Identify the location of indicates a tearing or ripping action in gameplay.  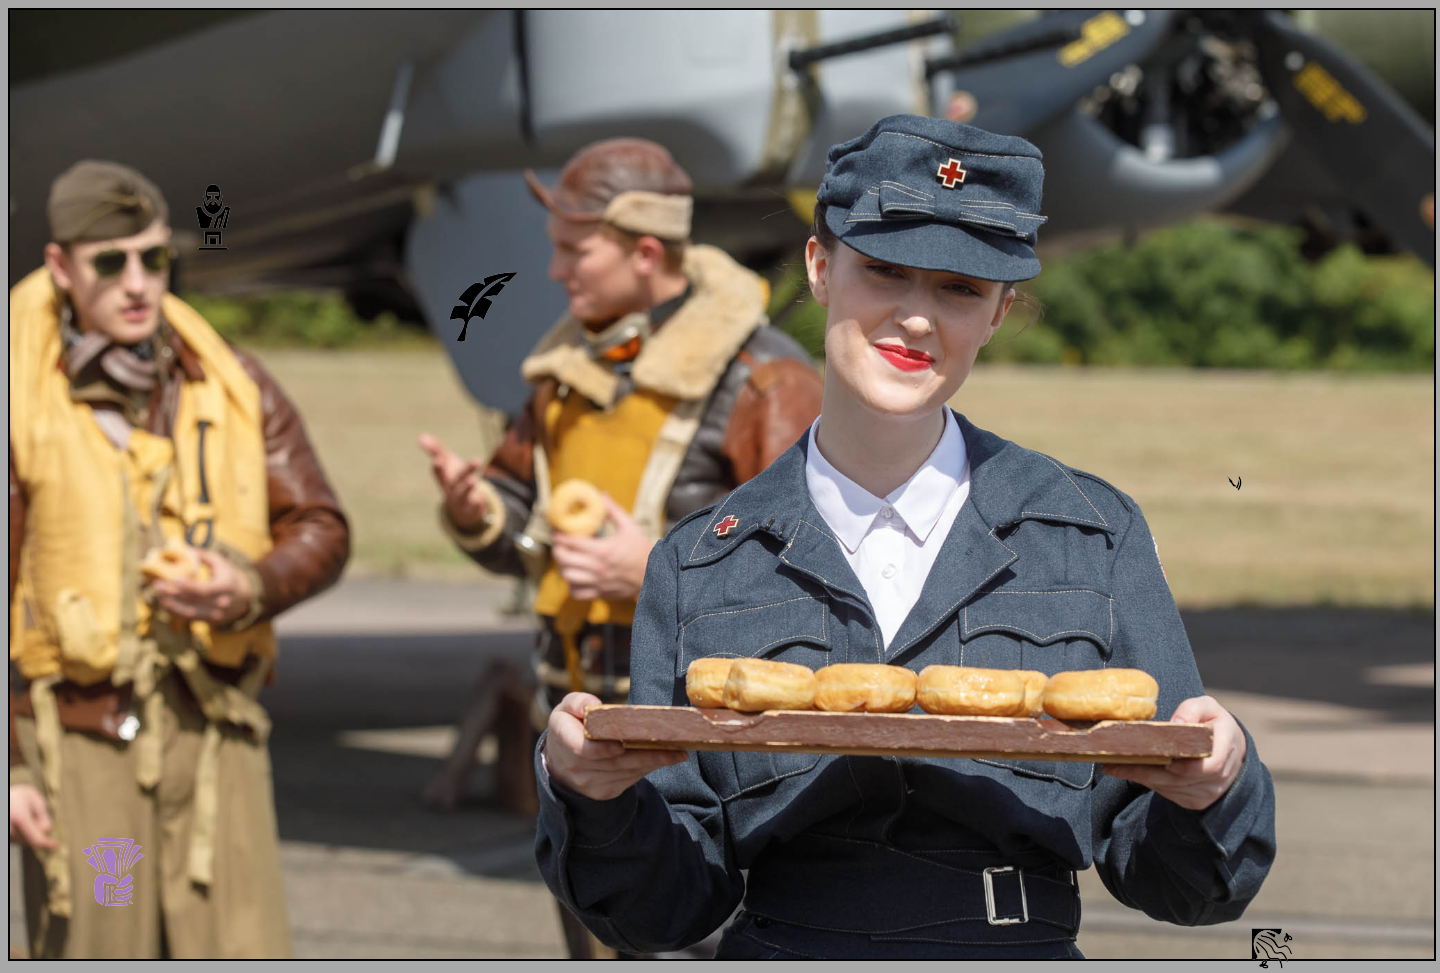
(1234, 483).